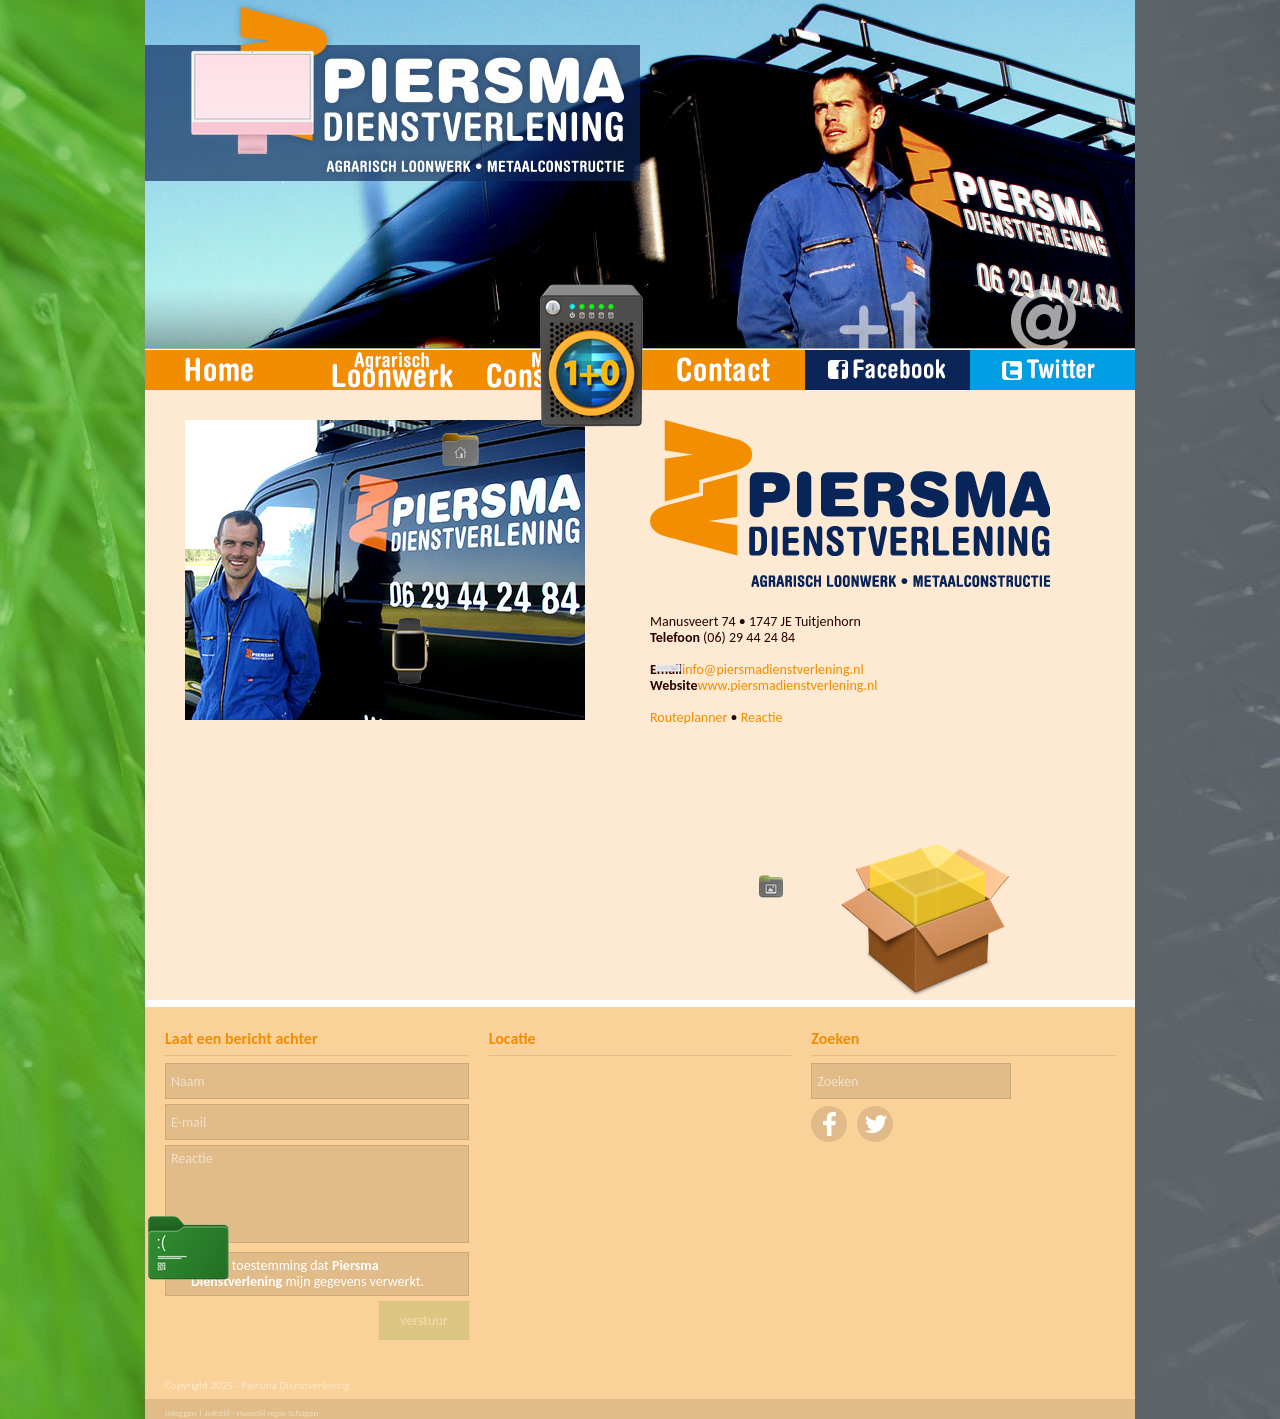  Describe the element at coordinates (928, 917) in the screenshot. I see `open installer package` at that location.